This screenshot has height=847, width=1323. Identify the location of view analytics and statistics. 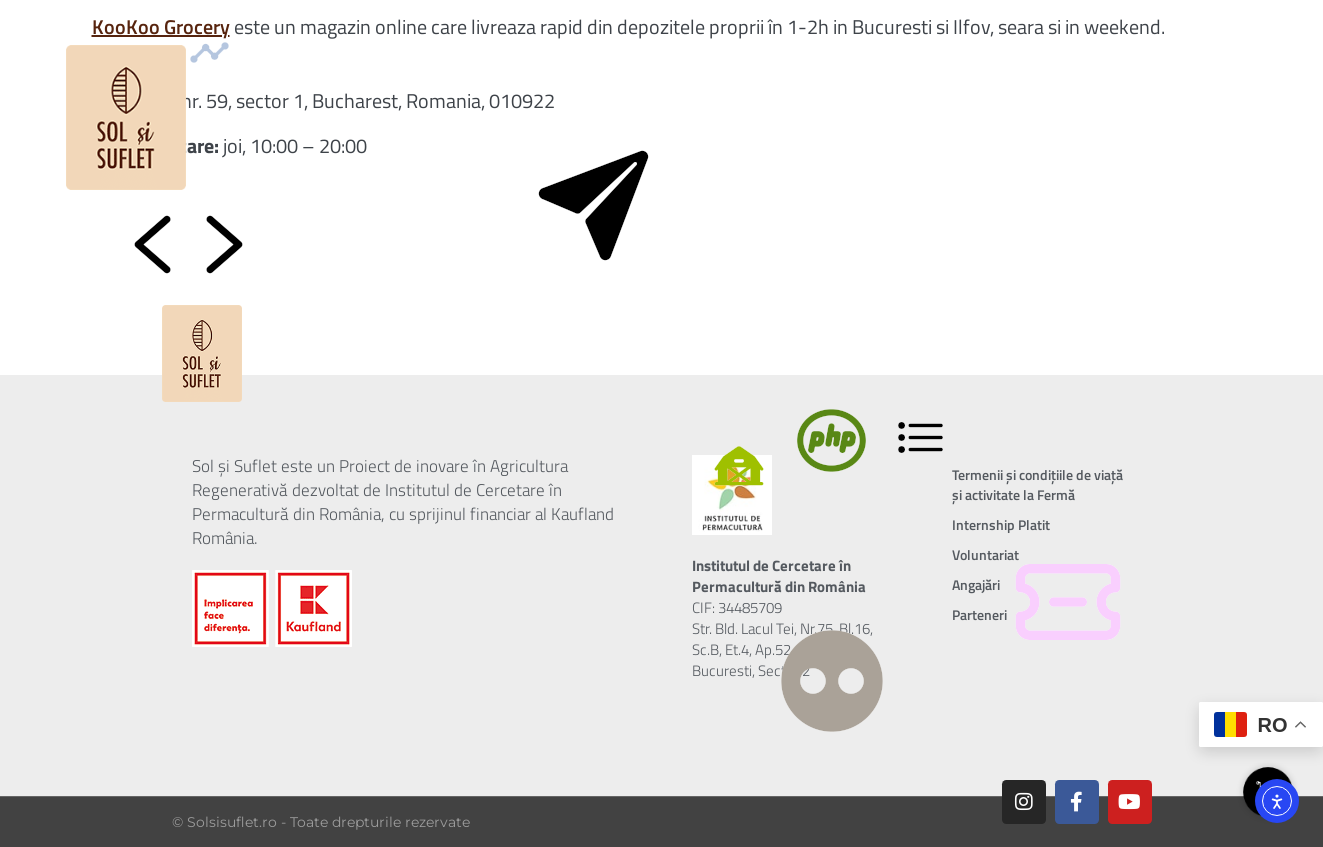
(209, 52).